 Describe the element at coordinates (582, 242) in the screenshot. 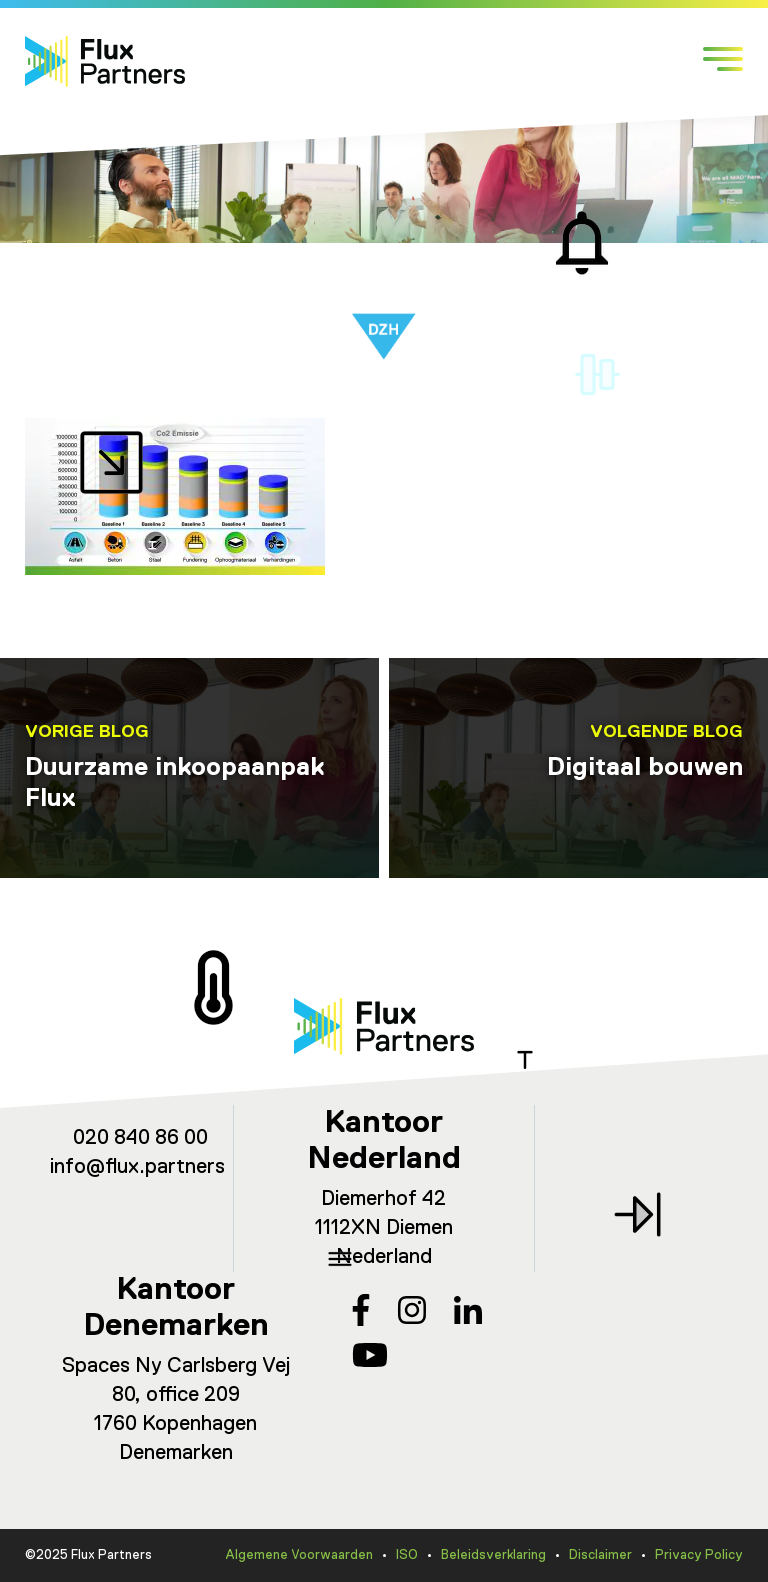

I see `view your notifications` at that location.